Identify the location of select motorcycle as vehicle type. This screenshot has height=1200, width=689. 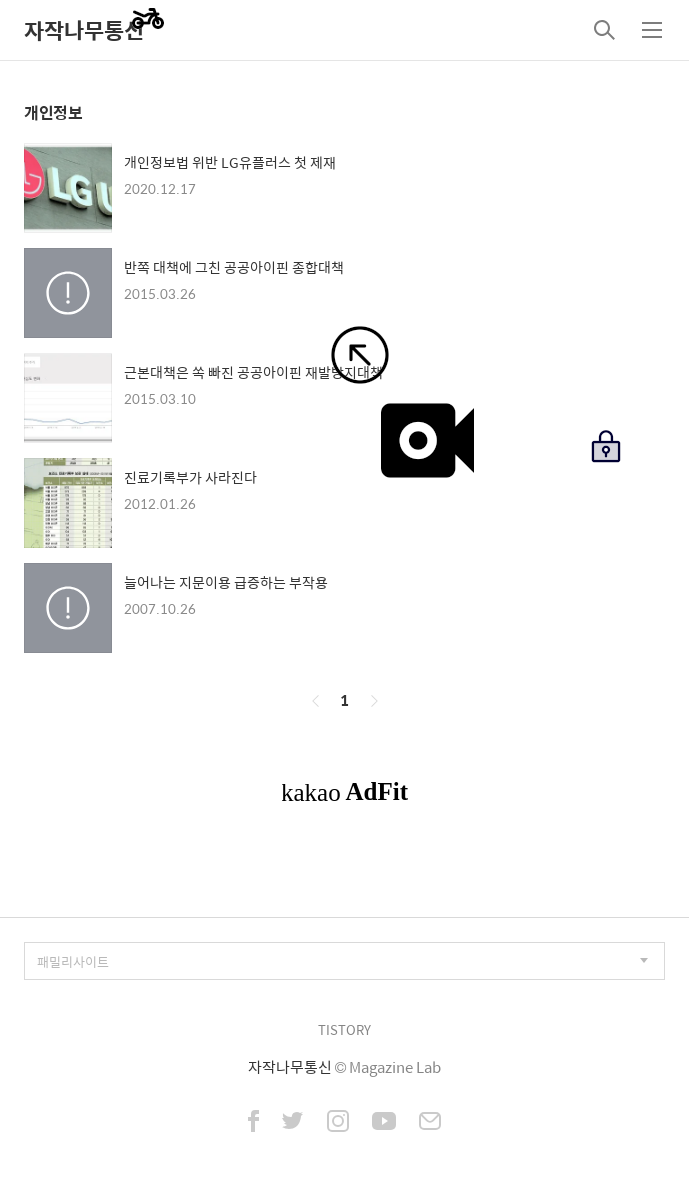
(148, 19).